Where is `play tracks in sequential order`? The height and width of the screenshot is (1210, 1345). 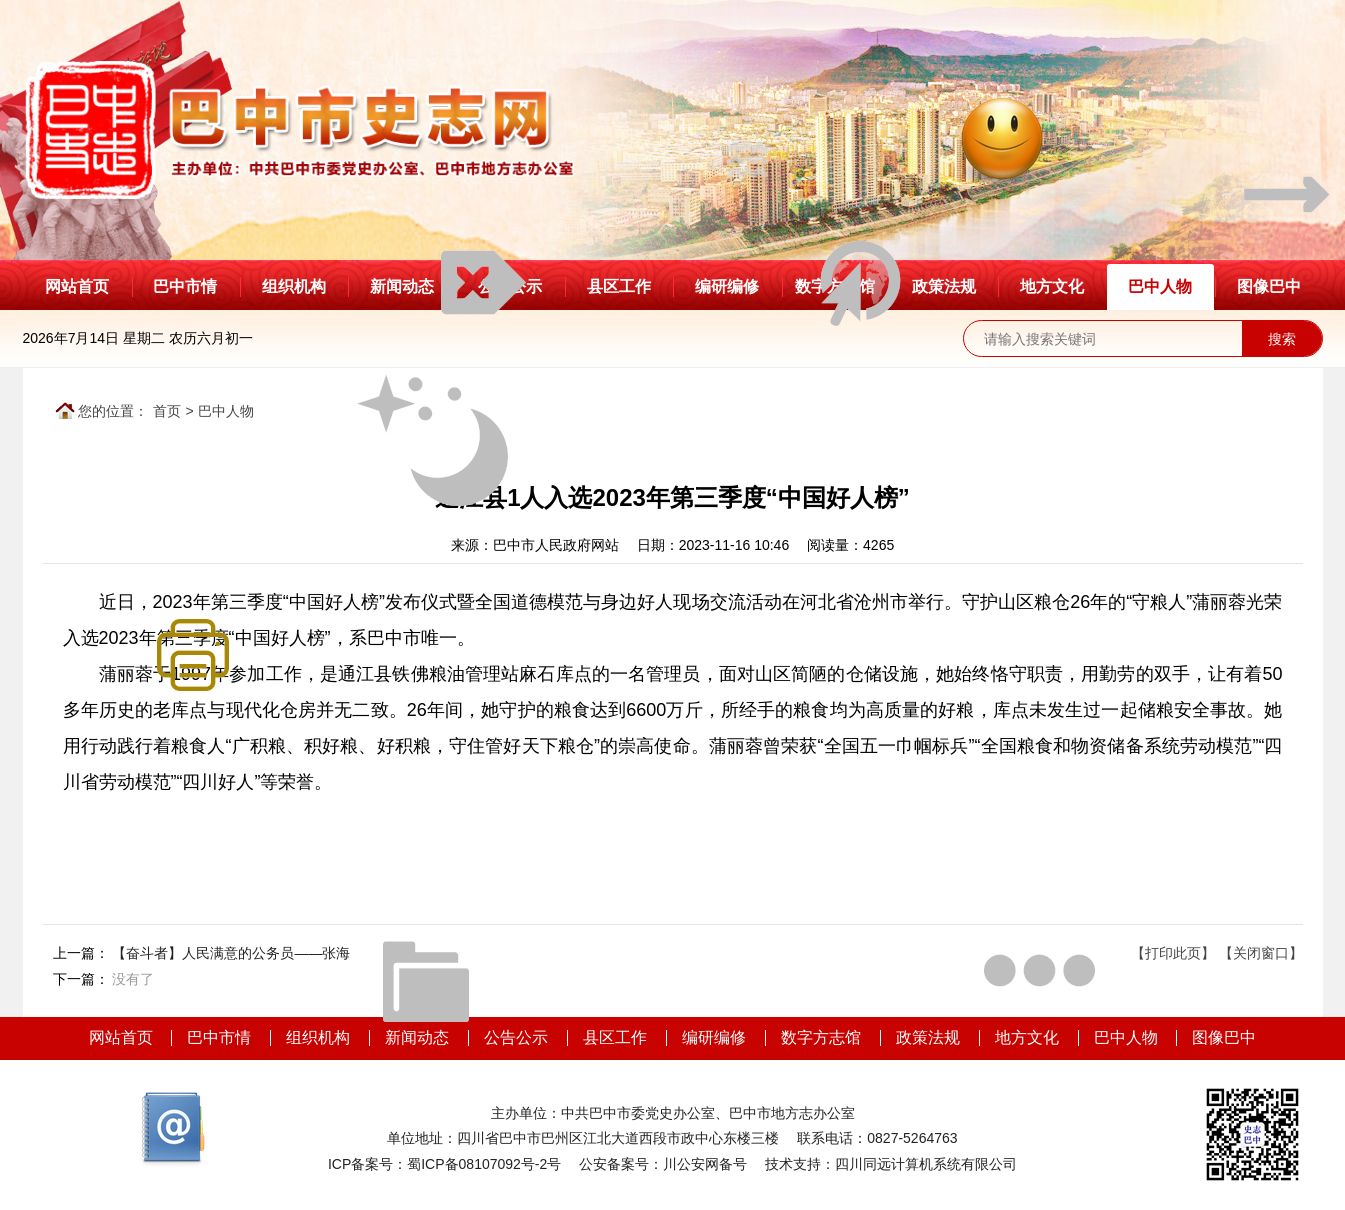
play tracks in sequential order is located at coordinates (1285, 194).